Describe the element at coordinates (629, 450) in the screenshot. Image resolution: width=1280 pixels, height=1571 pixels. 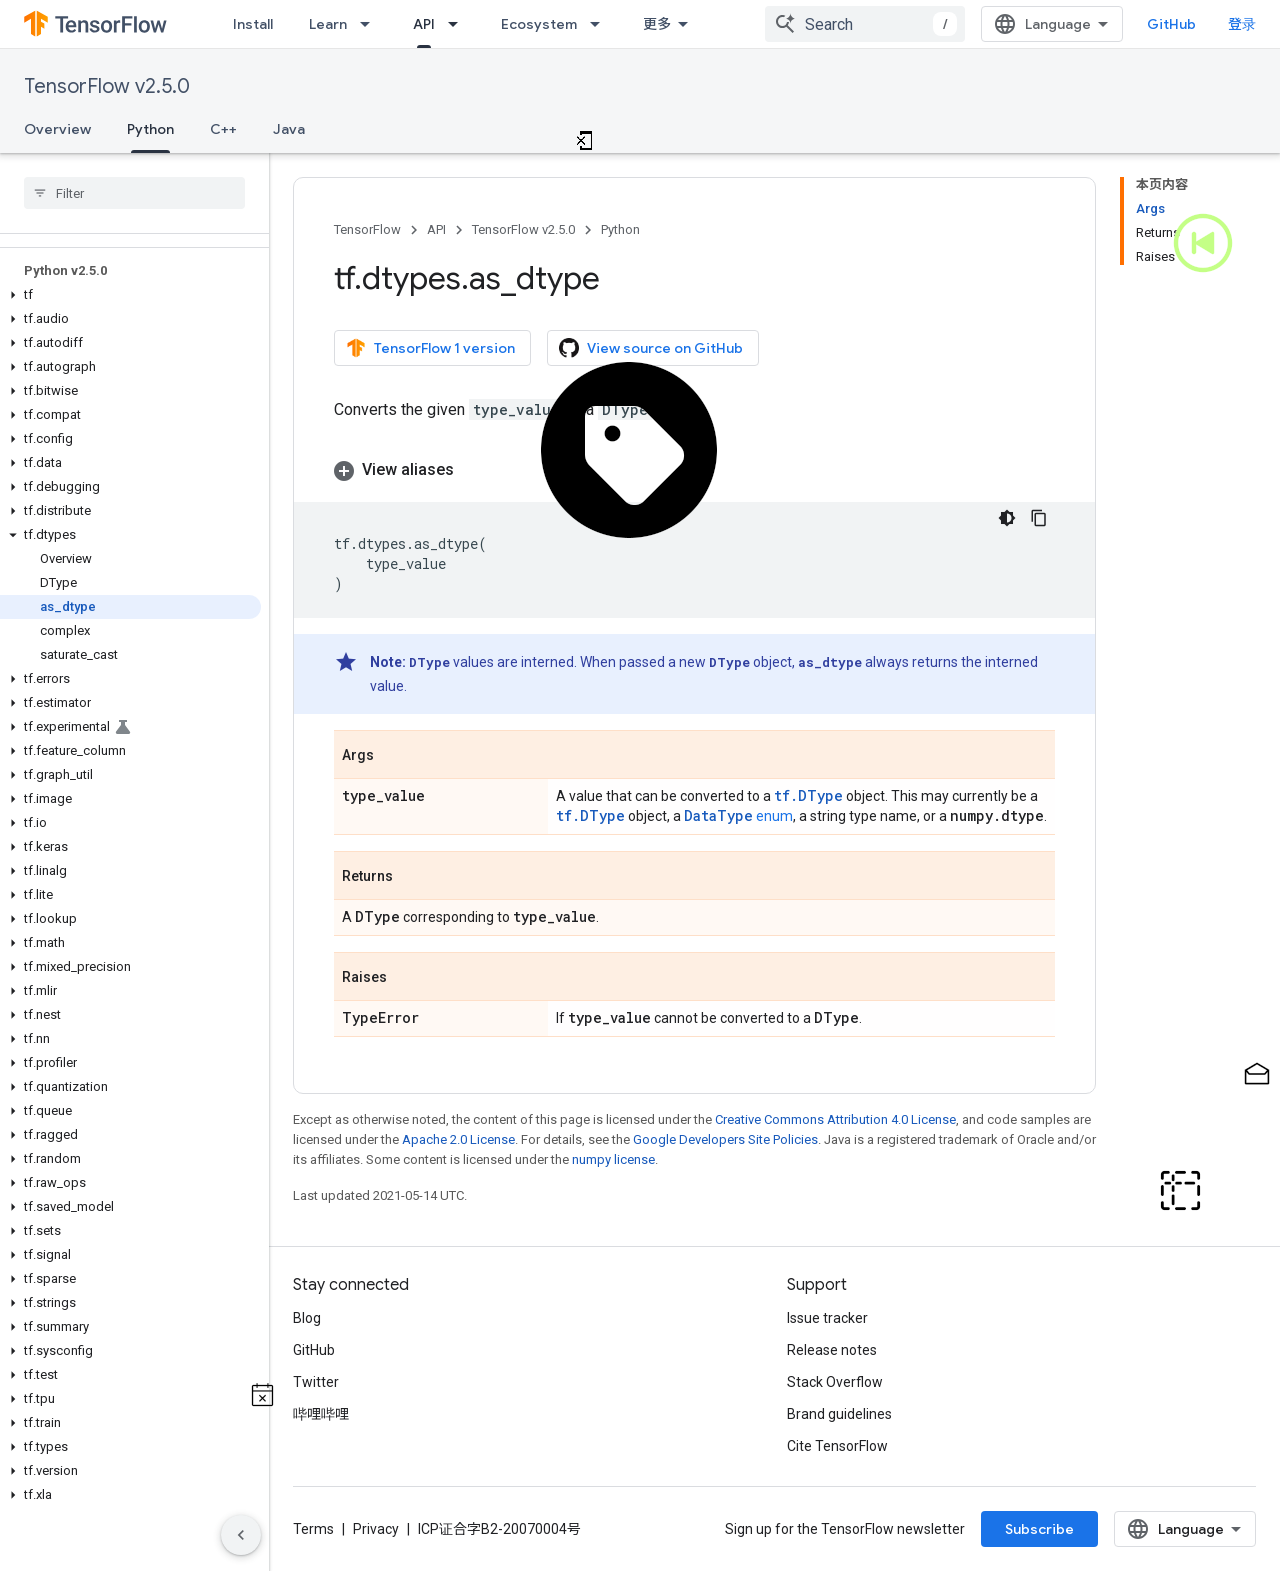
I see `view tagged items in your feed` at that location.